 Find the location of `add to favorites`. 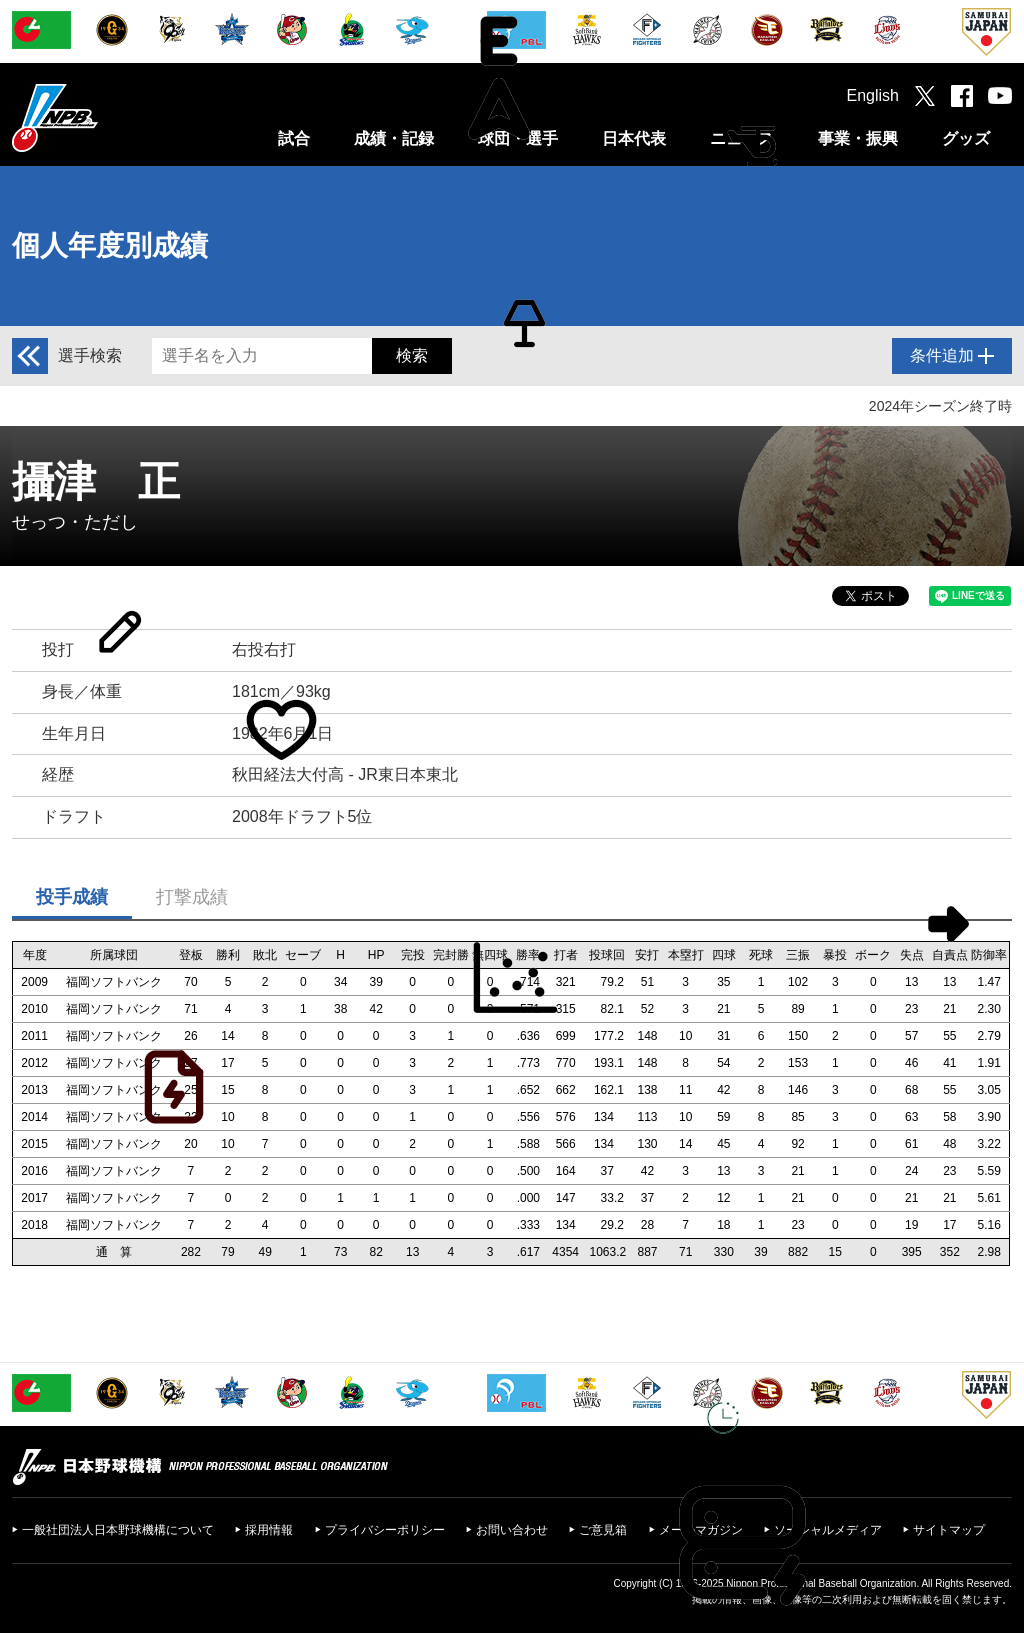

add to favorites is located at coordinates (281, 727).